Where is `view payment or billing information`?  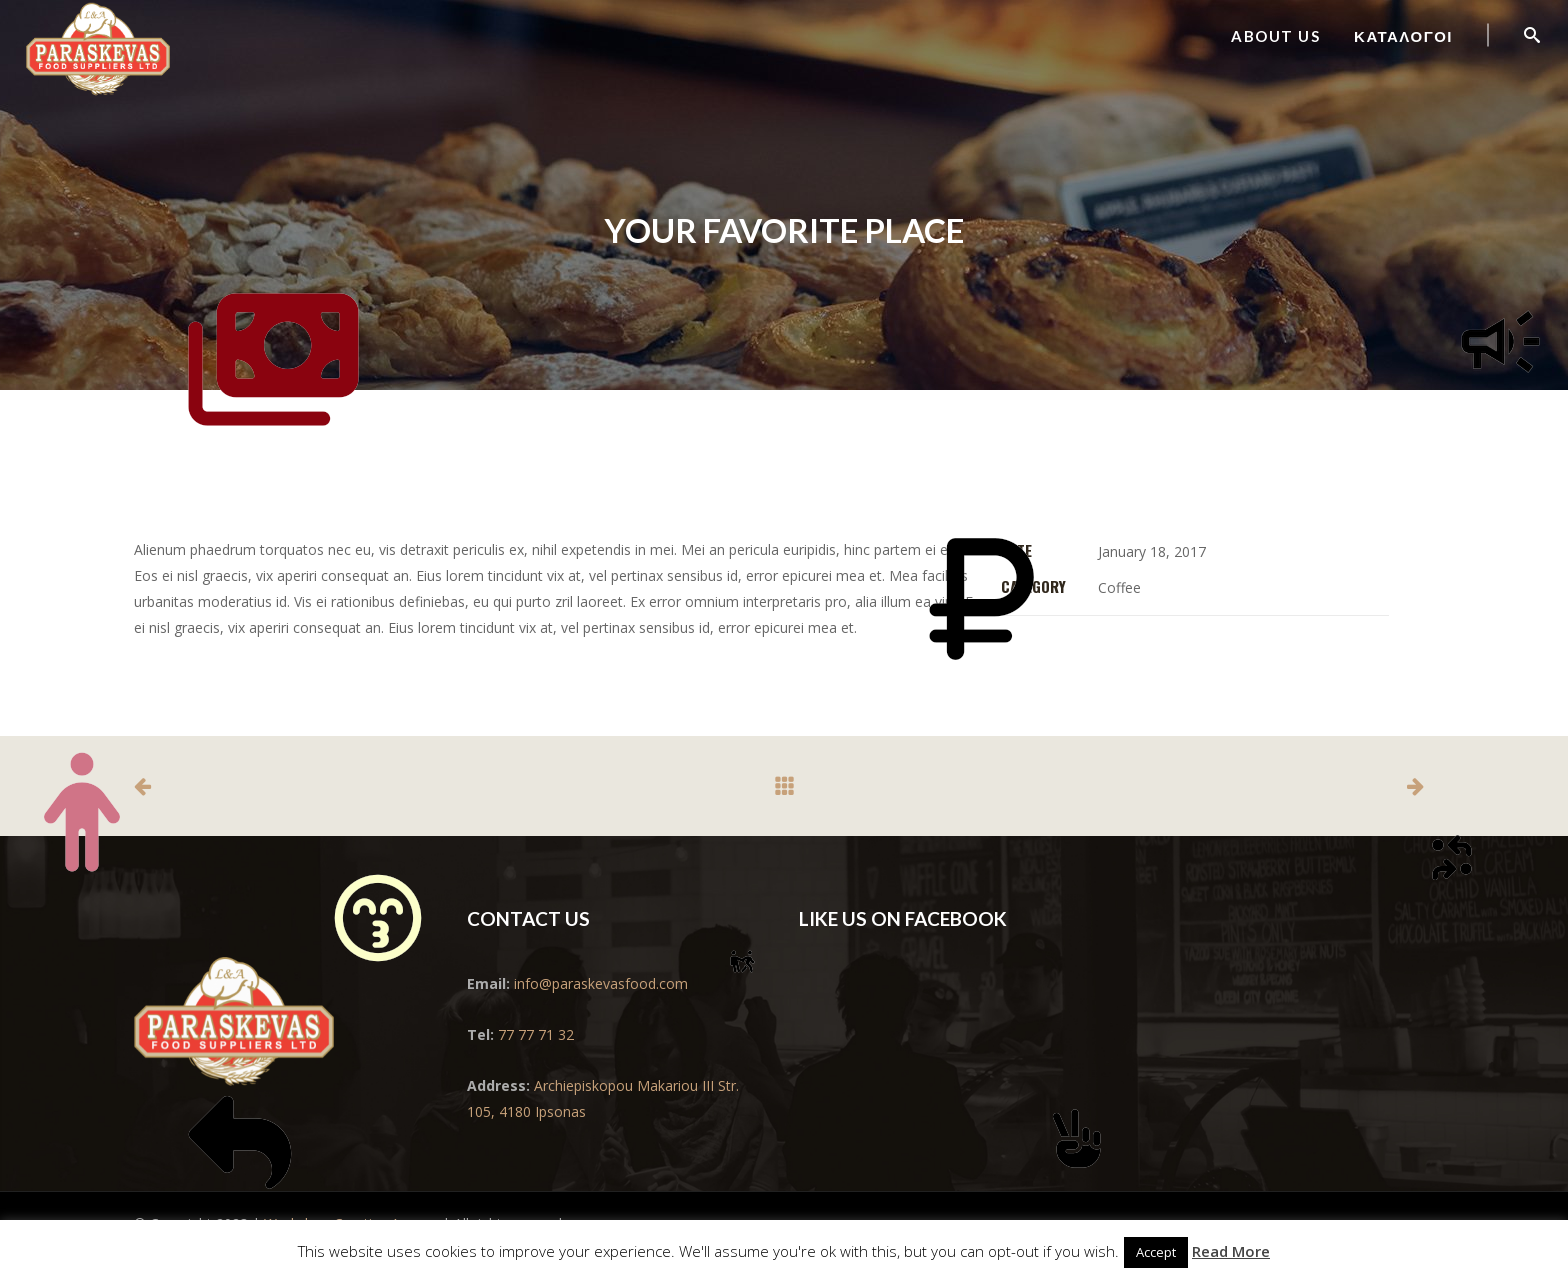 view payment or billing information is located at coordinates (273, 359).